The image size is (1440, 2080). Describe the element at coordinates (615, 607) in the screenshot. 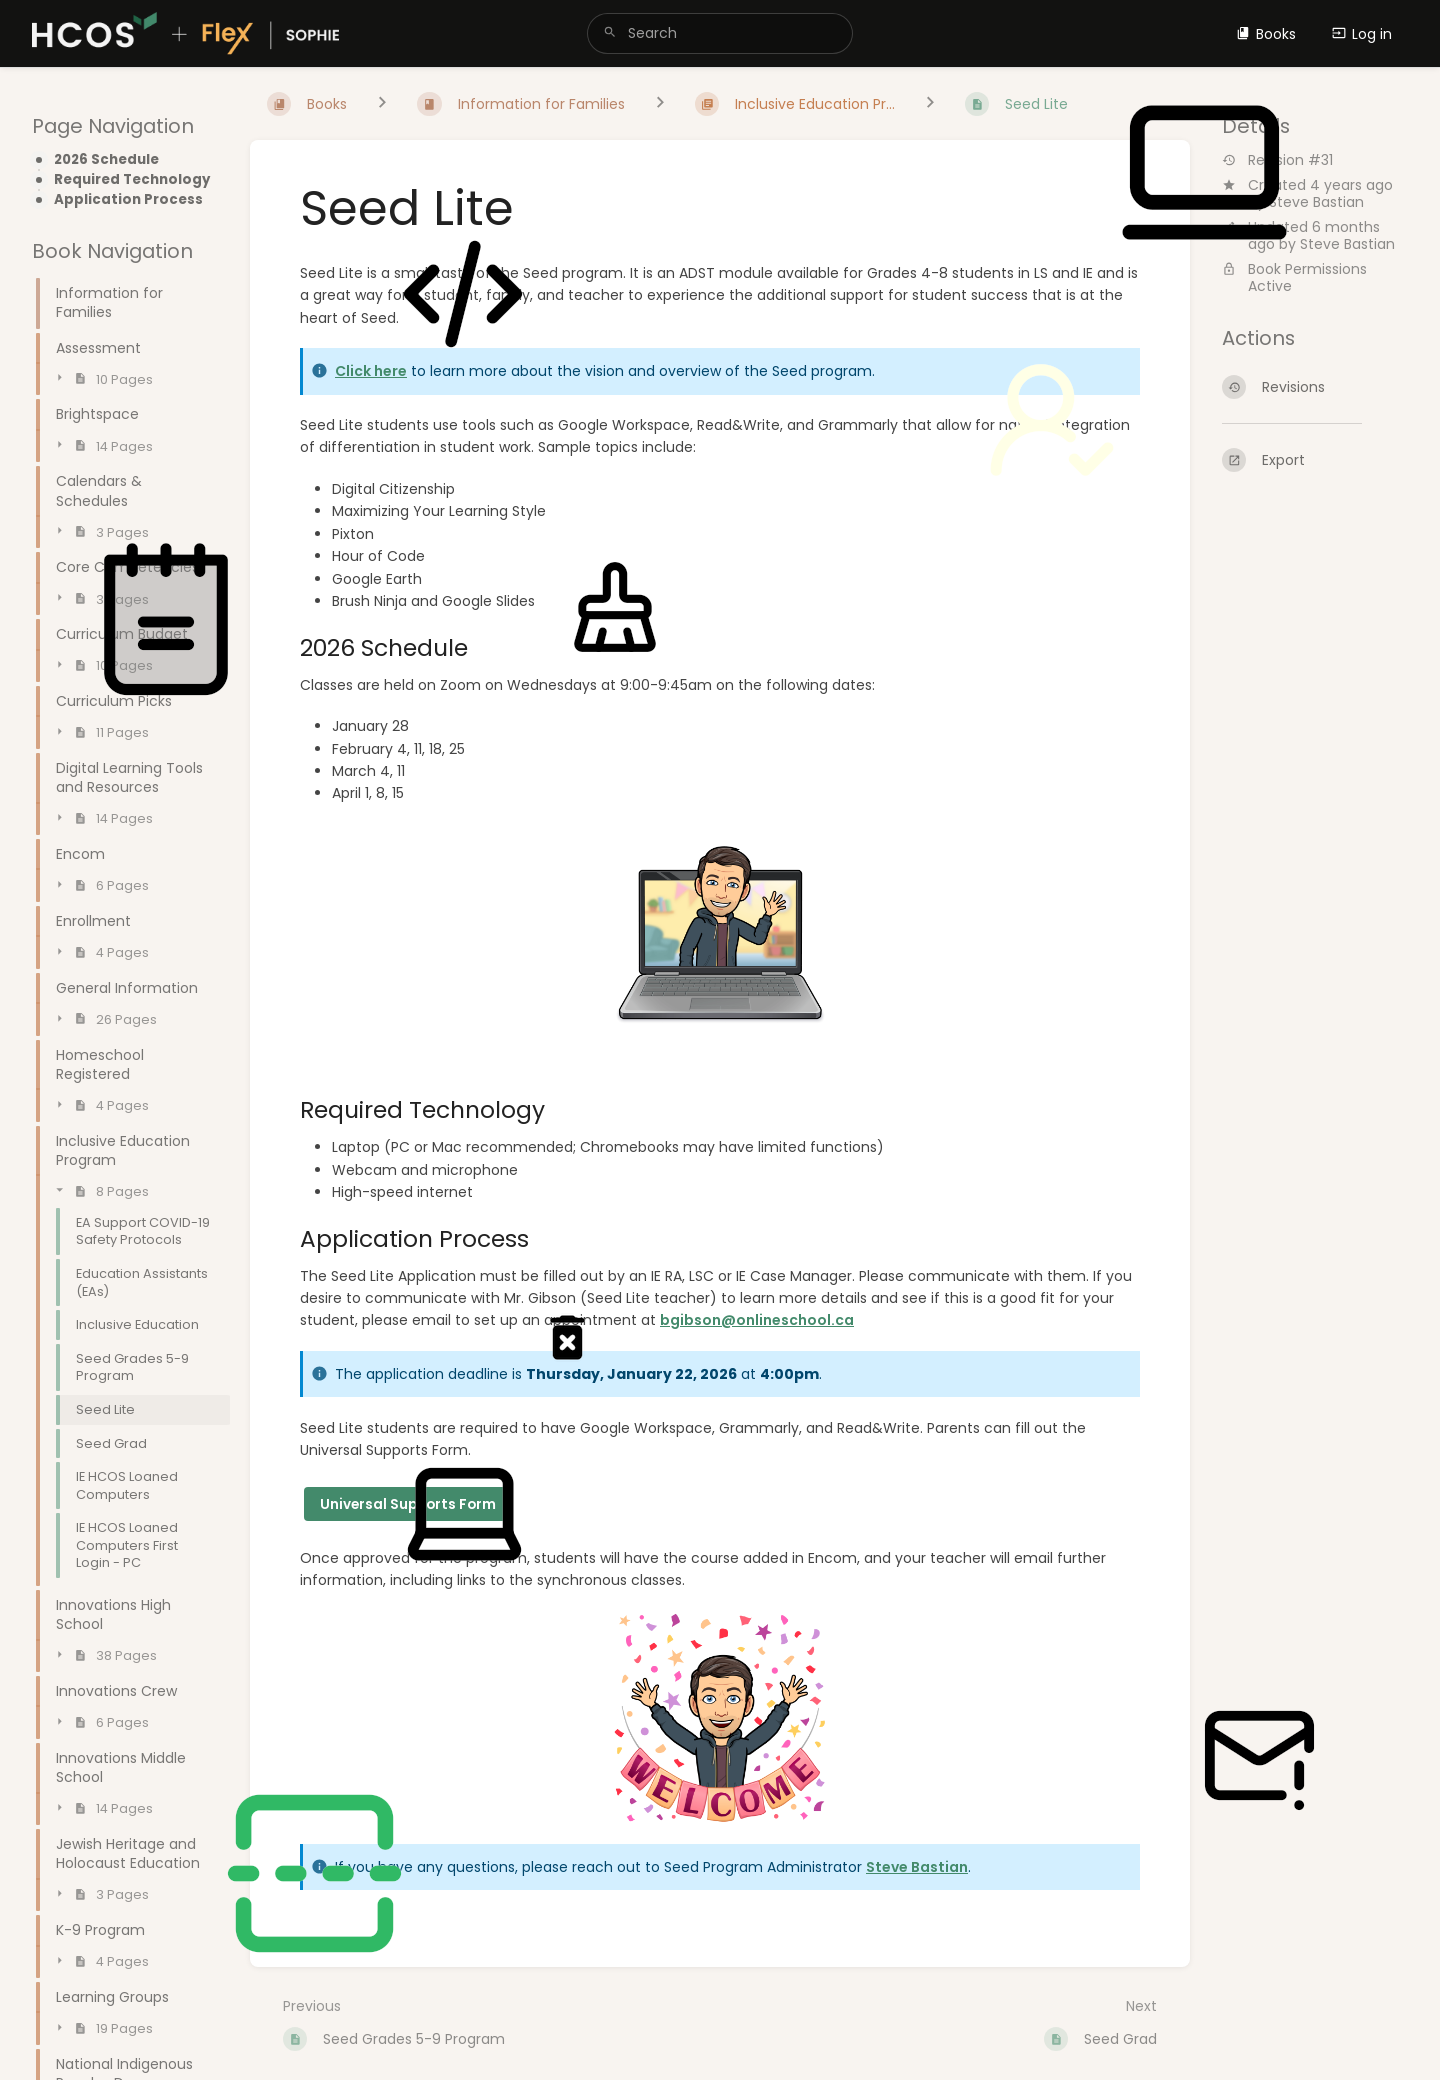

I see `clear cache or temporary files` at that location.